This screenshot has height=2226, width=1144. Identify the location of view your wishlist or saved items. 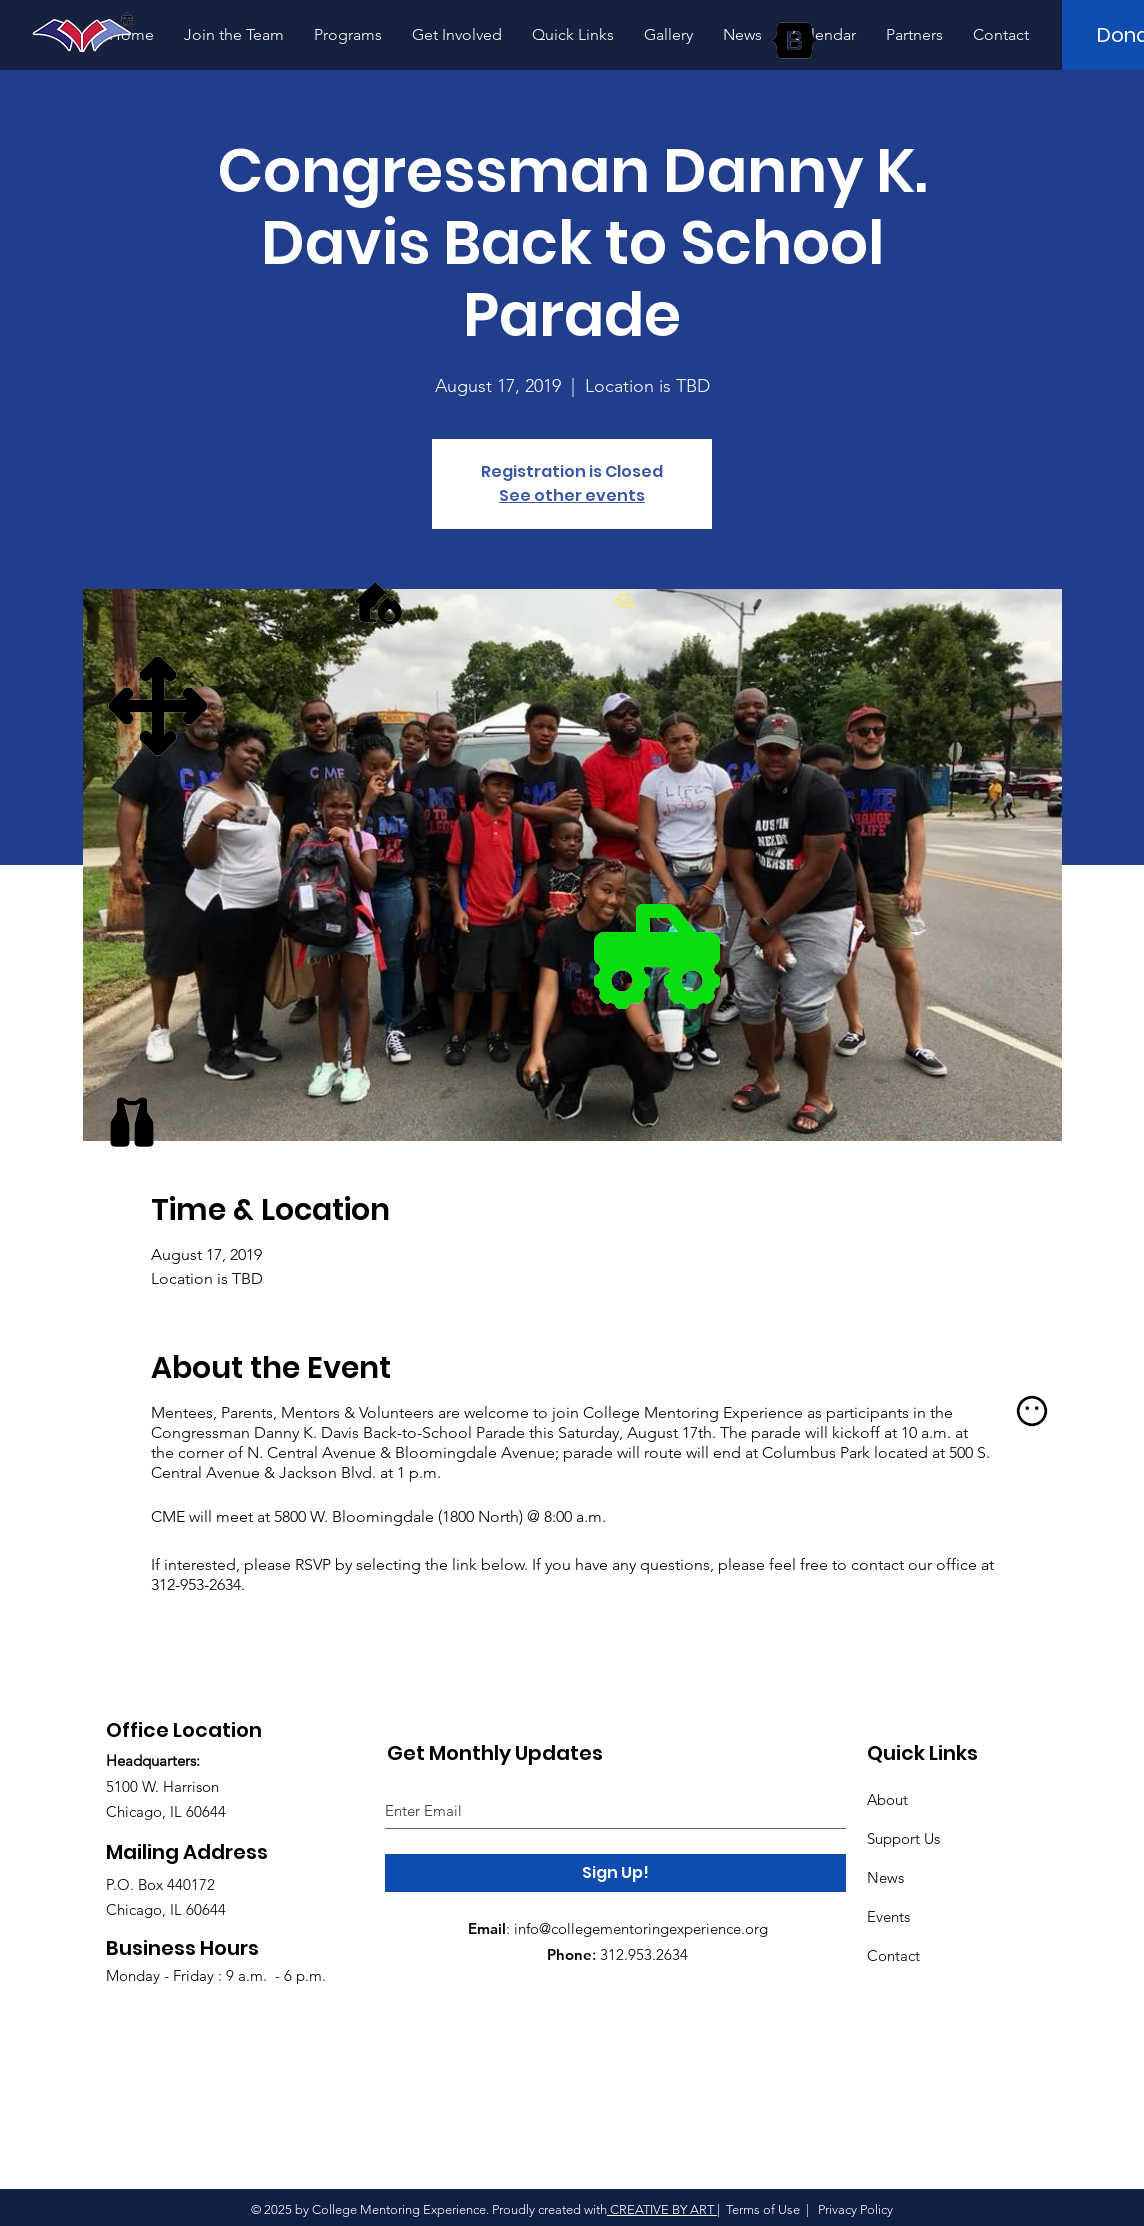
(127, 19).